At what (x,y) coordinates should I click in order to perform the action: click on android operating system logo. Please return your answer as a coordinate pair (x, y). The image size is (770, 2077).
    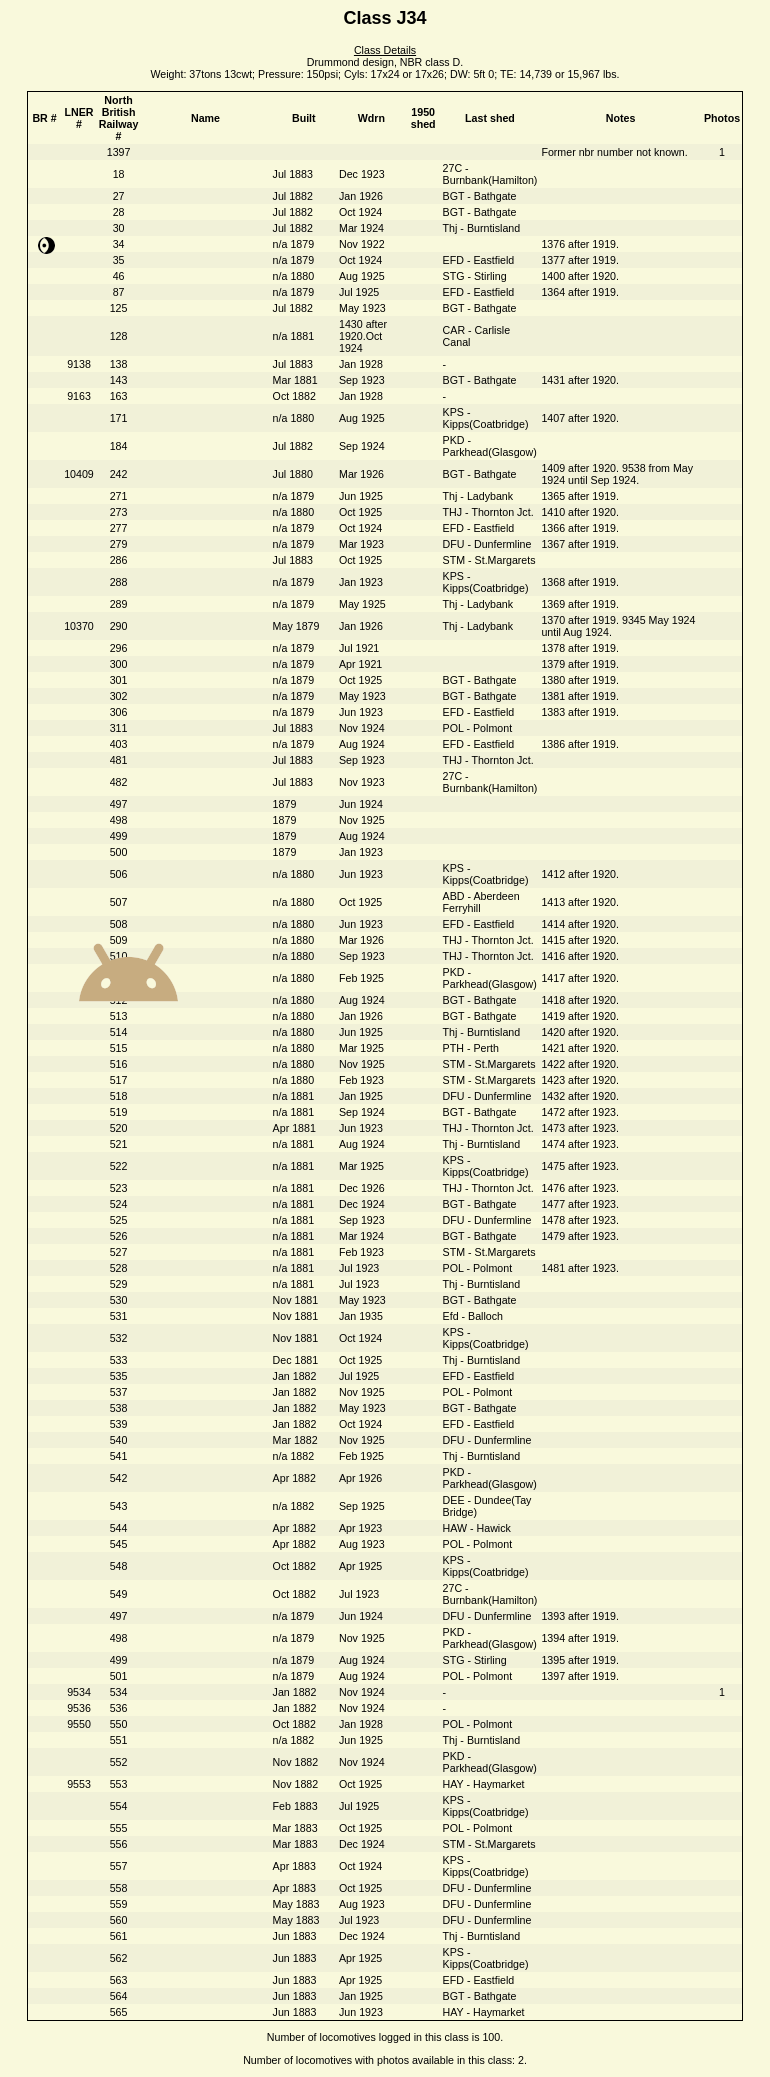
    Looking at the image, I should click on (128, 972).